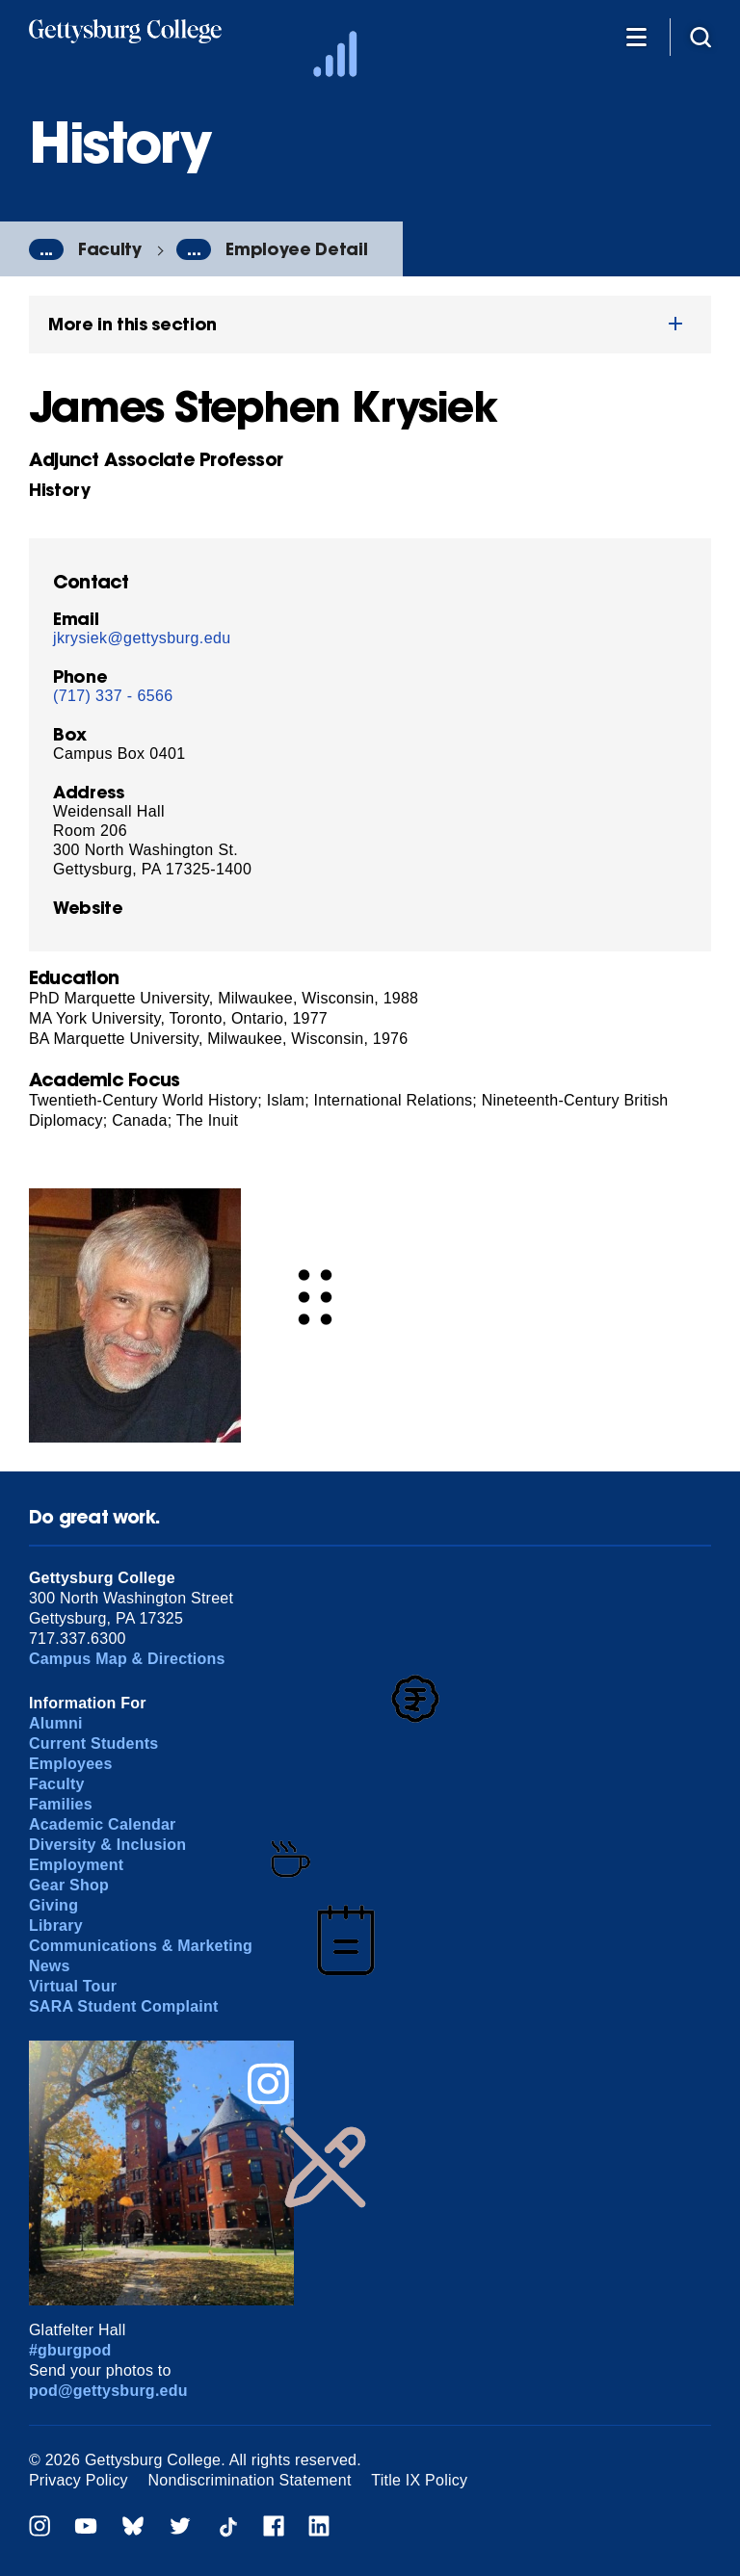 The image size is (740, 2576). What do you see at coordinates (415, 1699) in the screenshot?
I see `view Indian rupee pricing or payment` at bounding box center [415, 1699].